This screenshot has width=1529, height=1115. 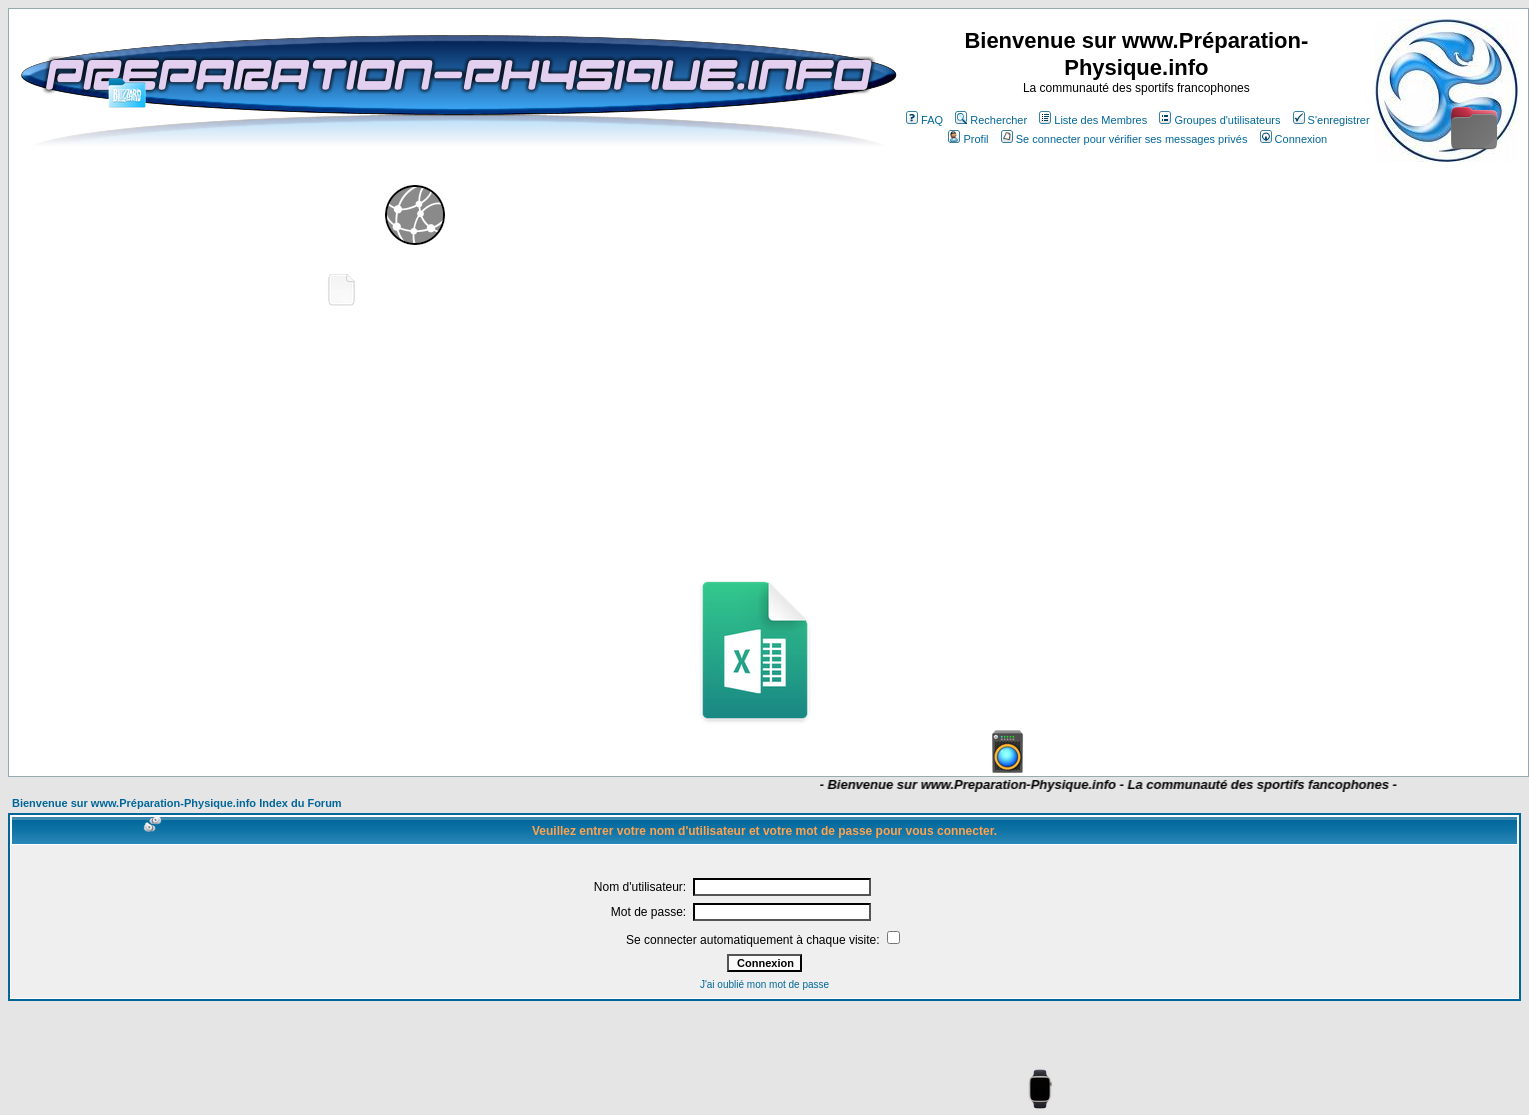 I want to click on manage your paired Apple Watch SE, so click(x=1040, y=1089).